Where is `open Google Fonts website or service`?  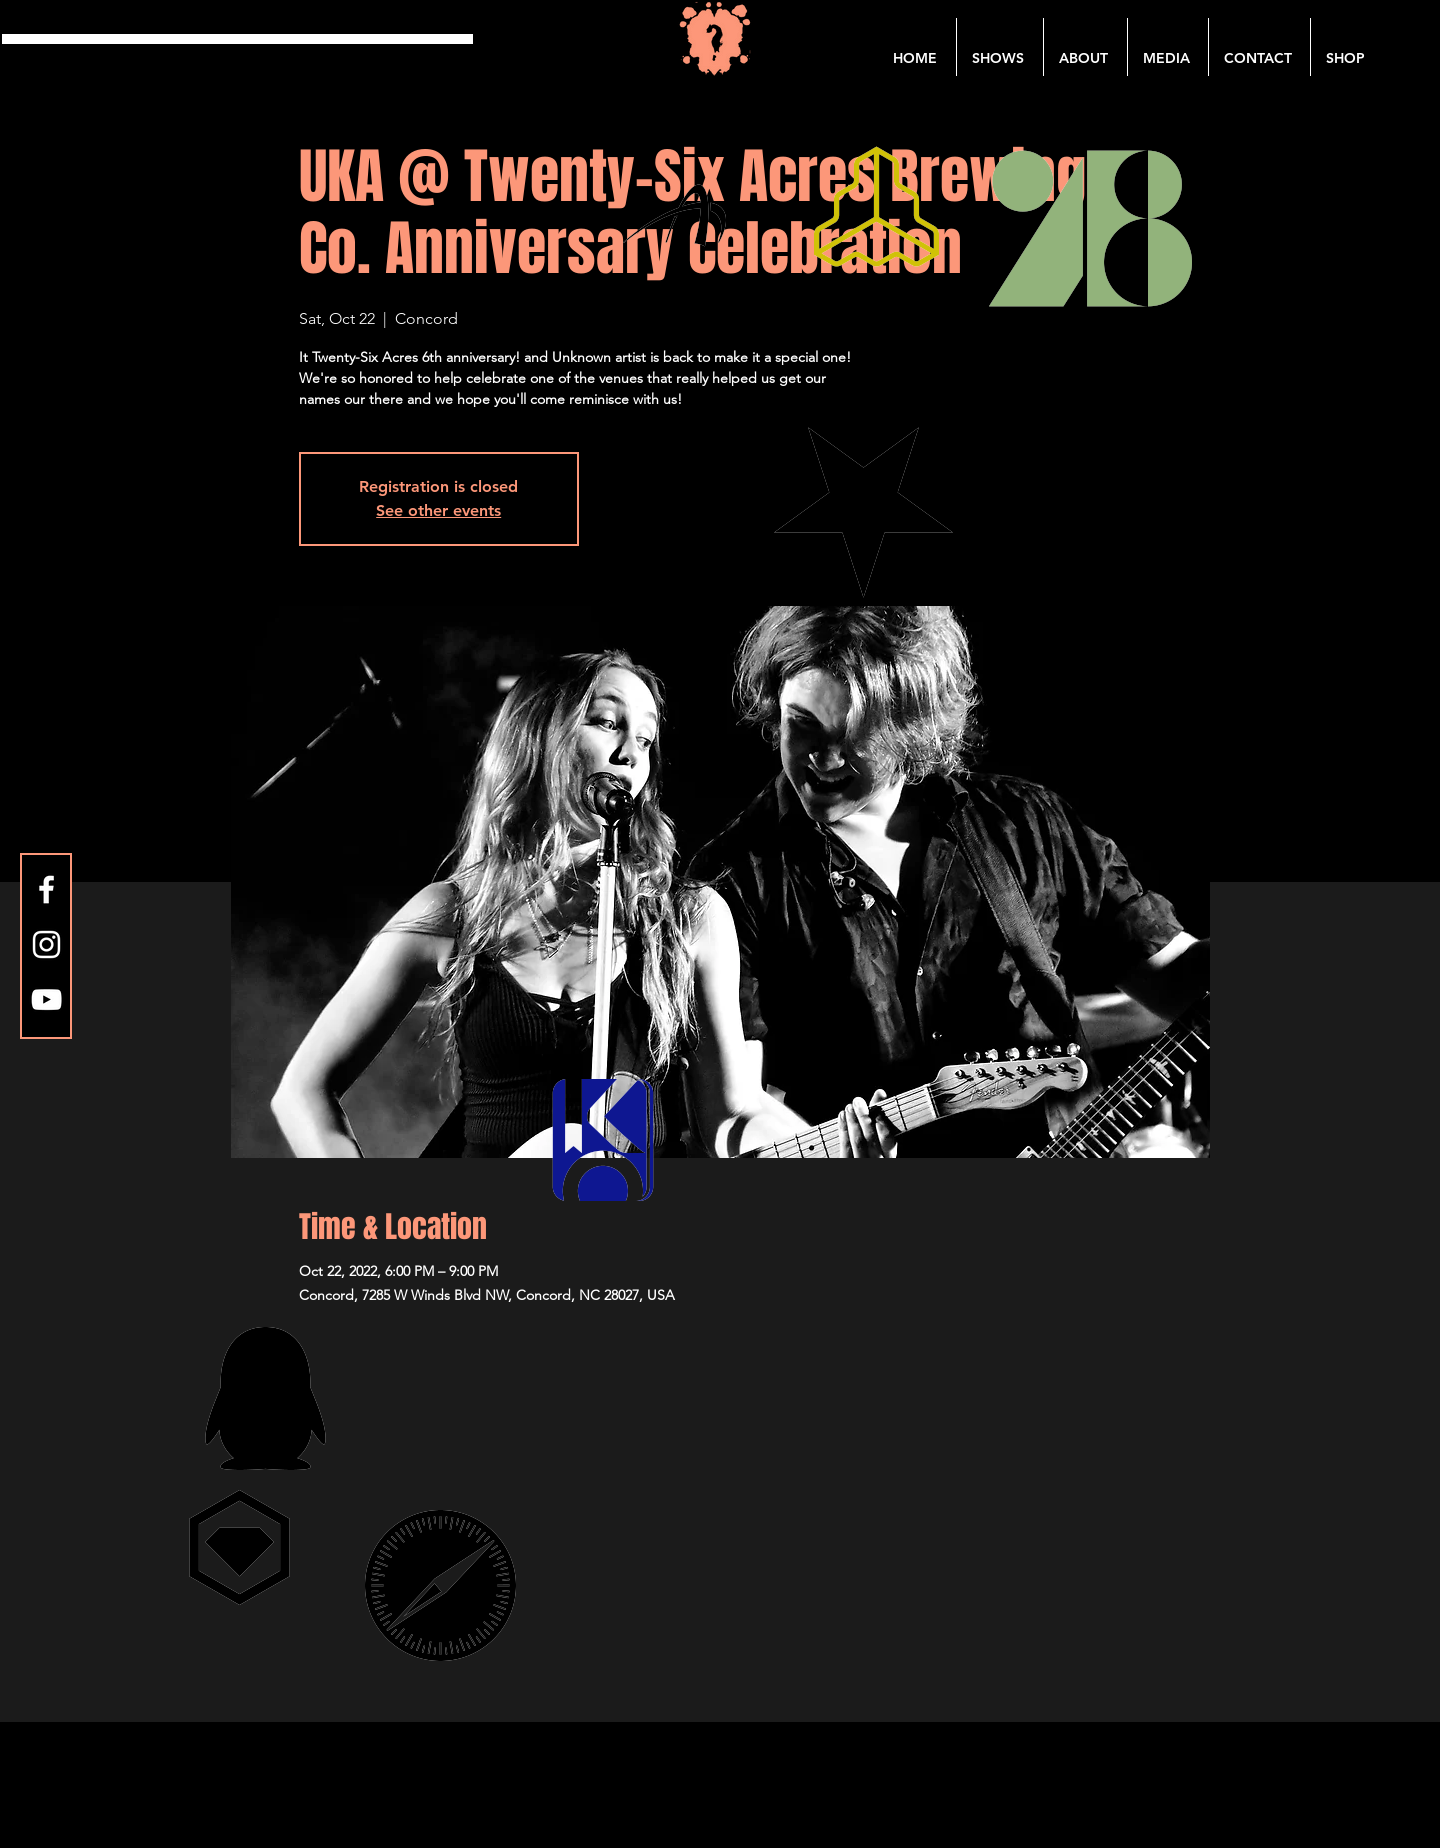
open Google Fonts website or service is located at coordinates (1090, 228).